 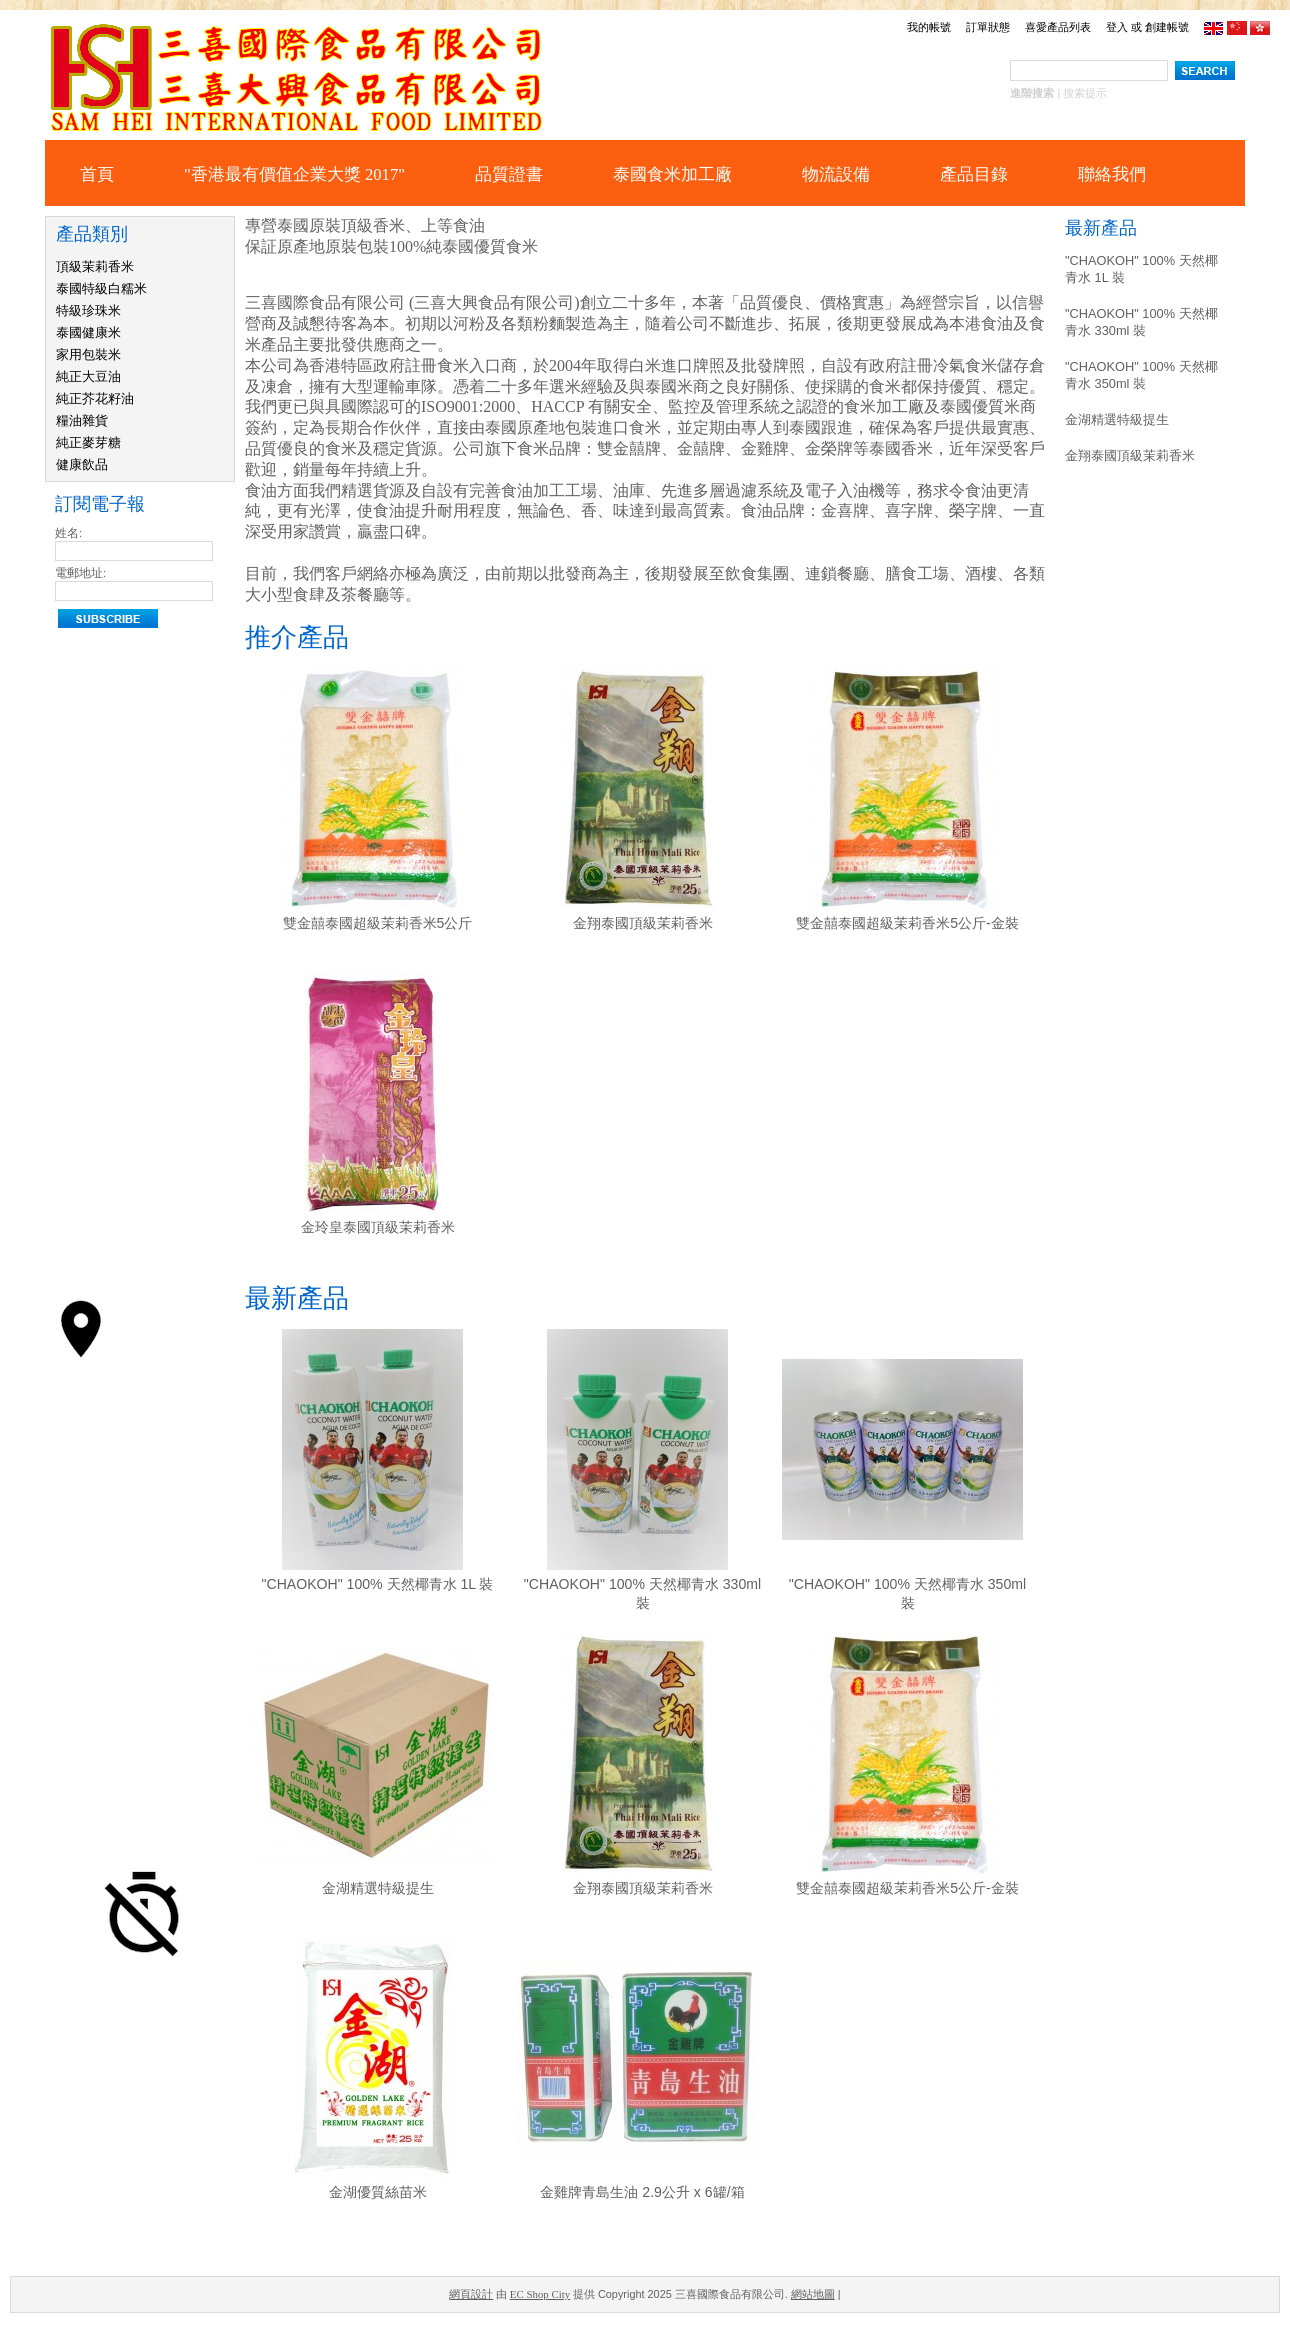 I want to click on disable or cancel timer, so click(x=144, y=1914).